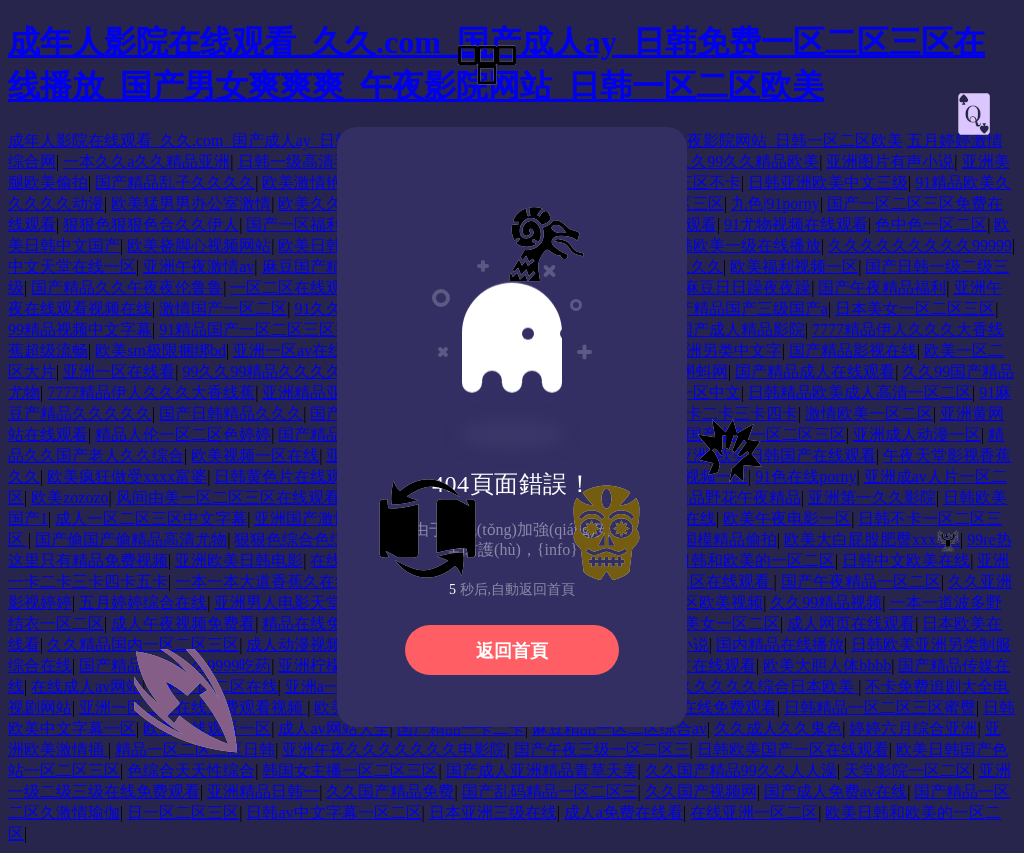 Image resolution: width=1024 pixels, height=853 pixels. I want to click on día de los muertos themed game element or decoration, so click(606, 531).